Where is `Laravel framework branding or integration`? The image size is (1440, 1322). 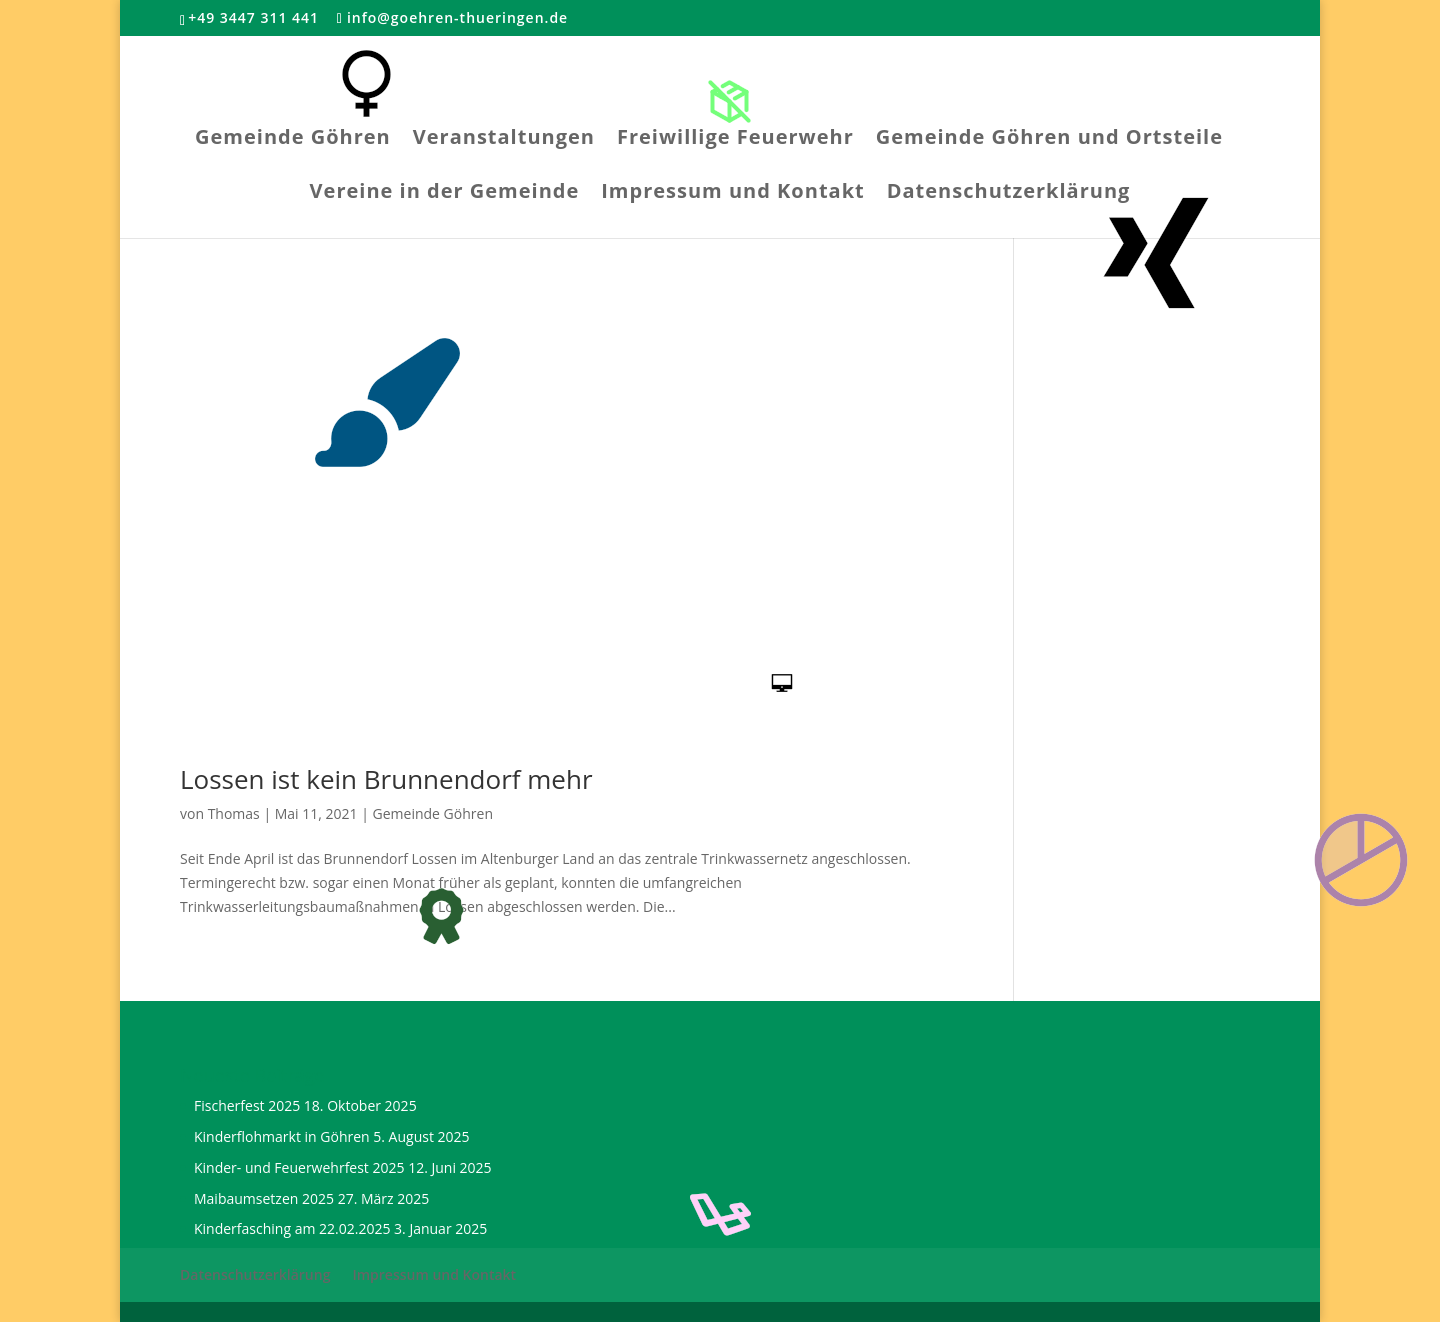 Laravel framework branding or integration is located at coordinates (720, 1214).